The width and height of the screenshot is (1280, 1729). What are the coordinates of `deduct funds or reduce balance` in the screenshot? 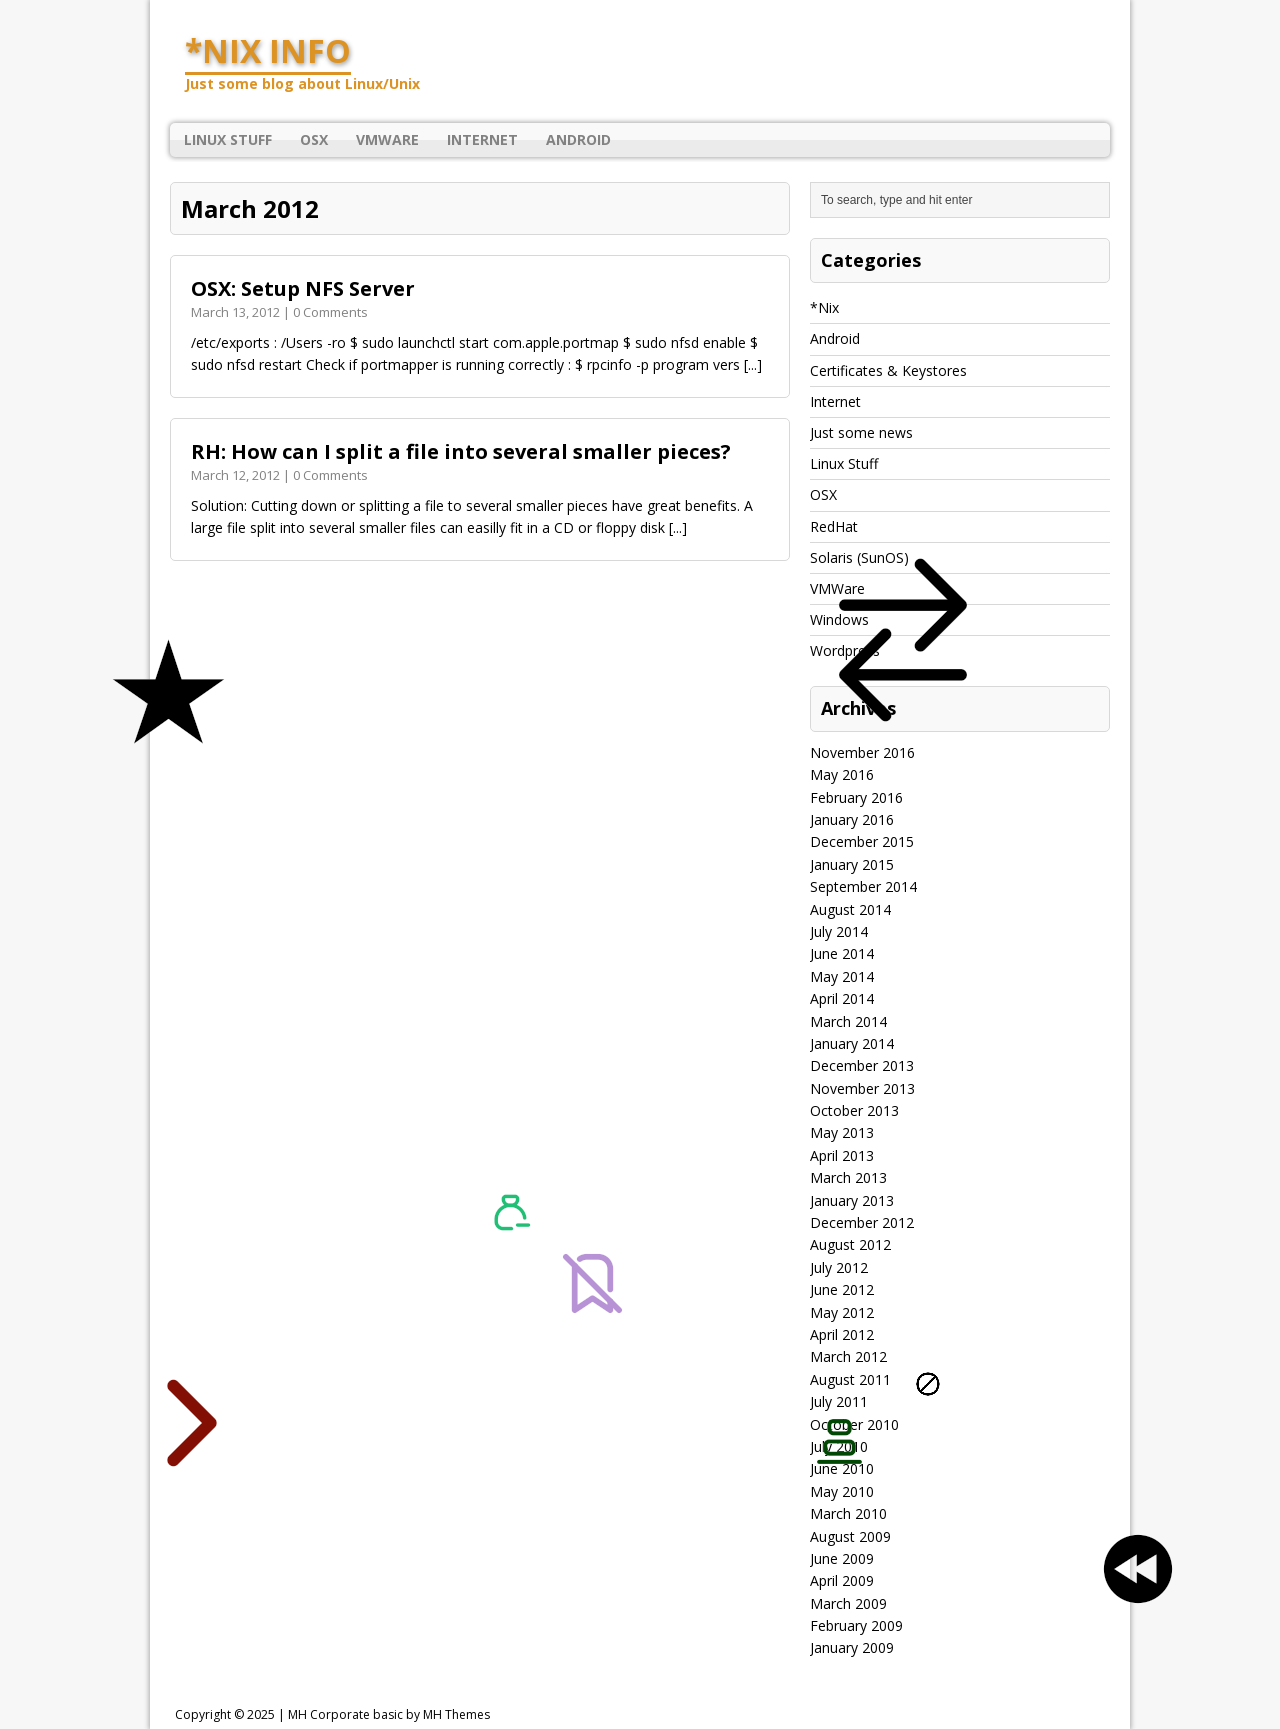 It's located at (510, 1212).